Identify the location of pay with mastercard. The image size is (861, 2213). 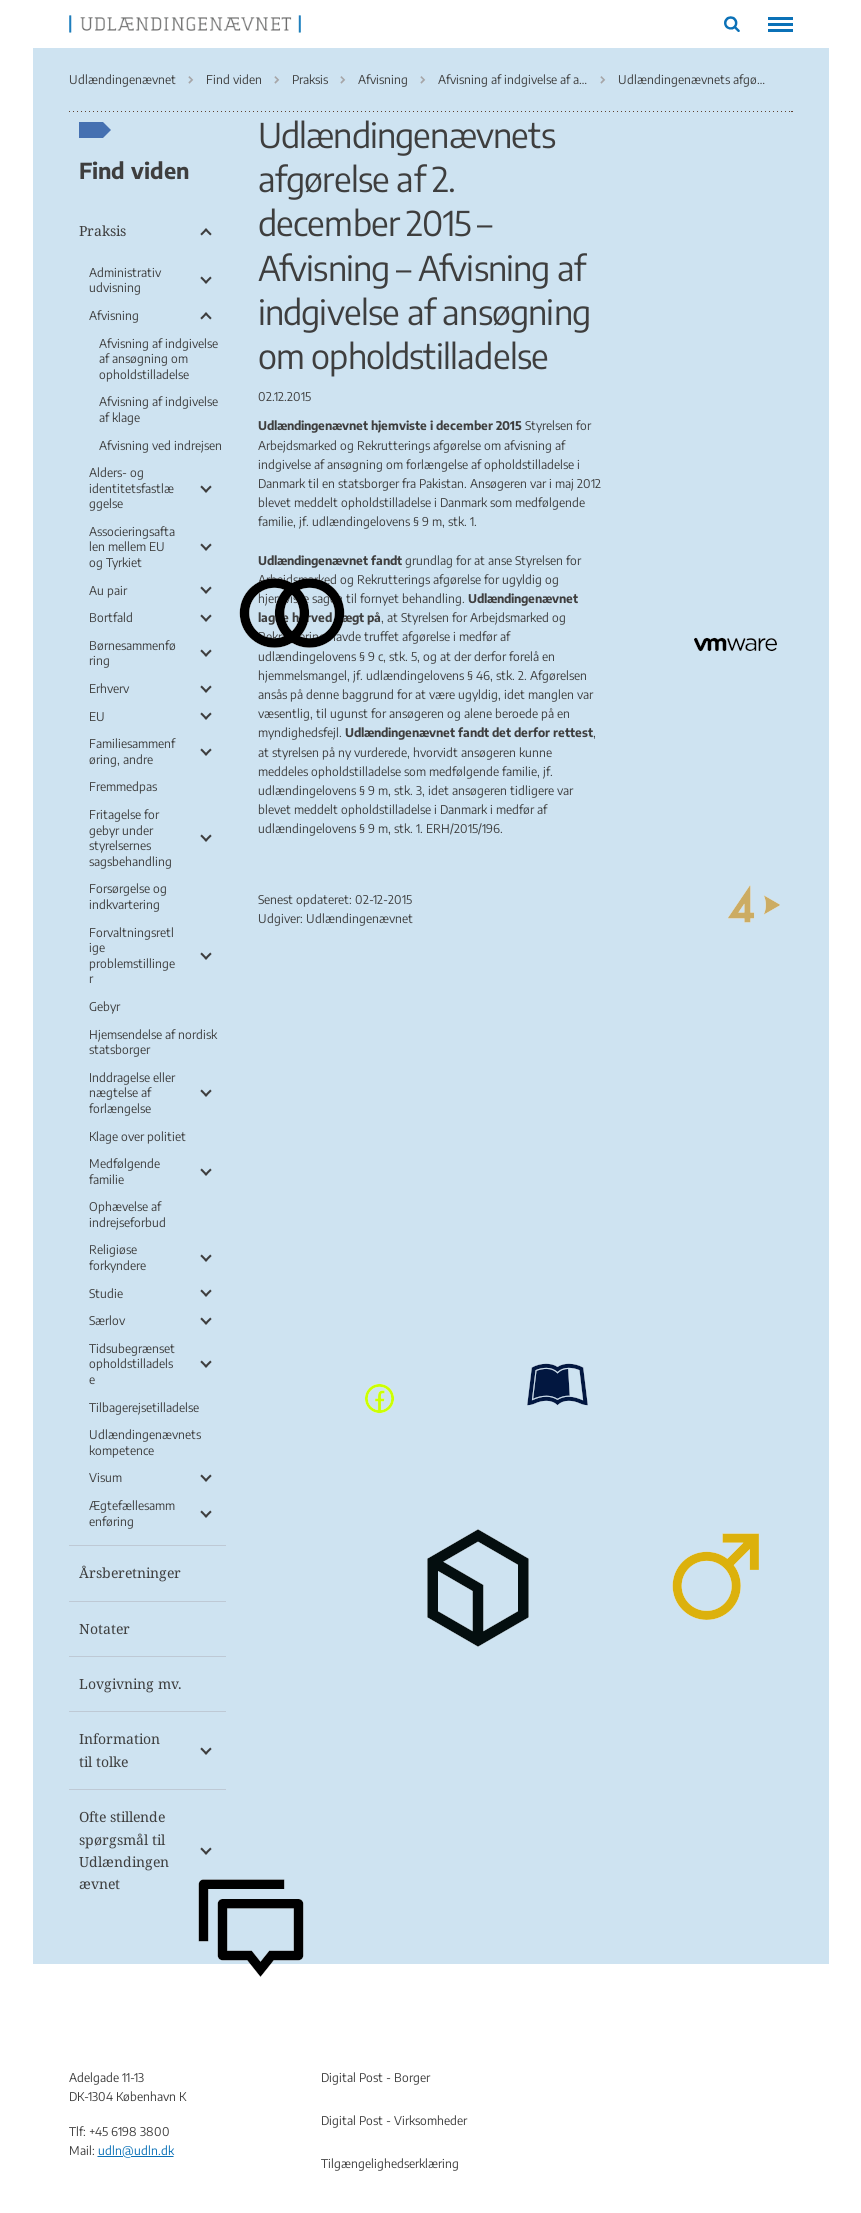
(292, 613).